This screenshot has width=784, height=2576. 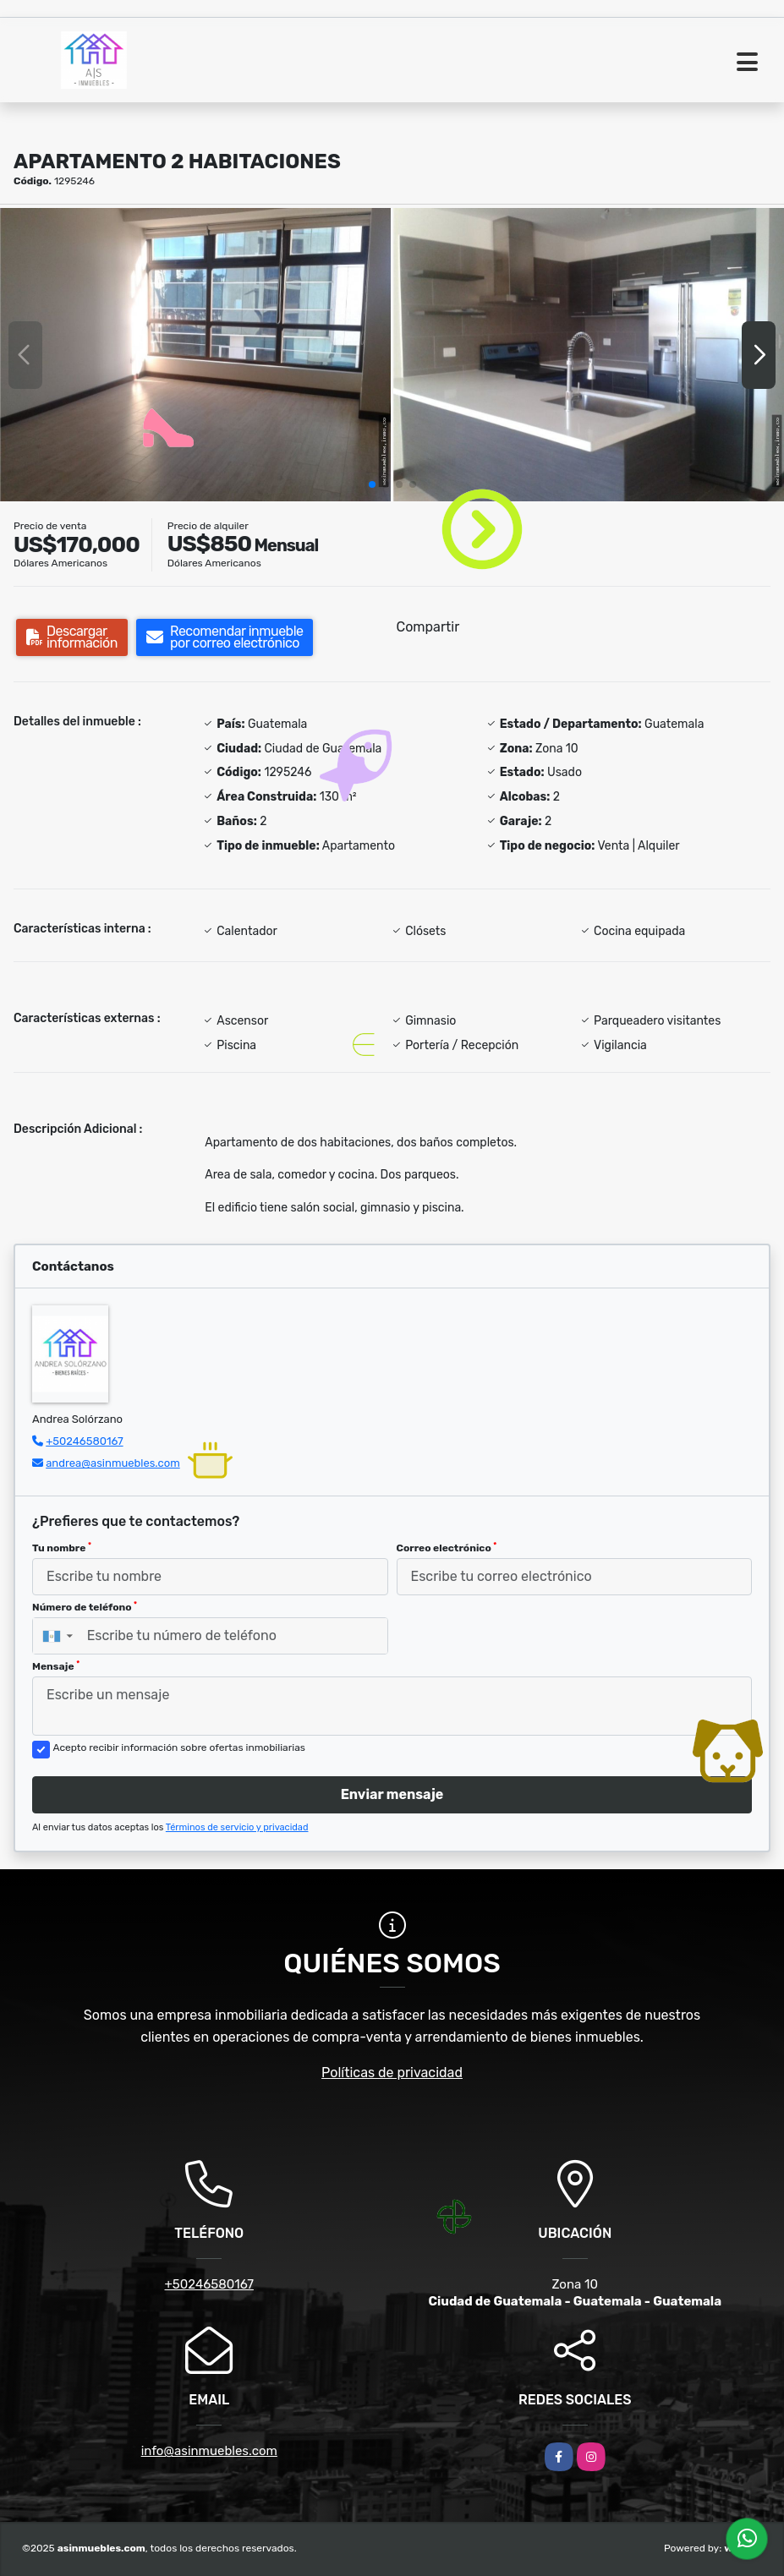 I want to click on browse women's footwear category, so click(x=166, y=429).